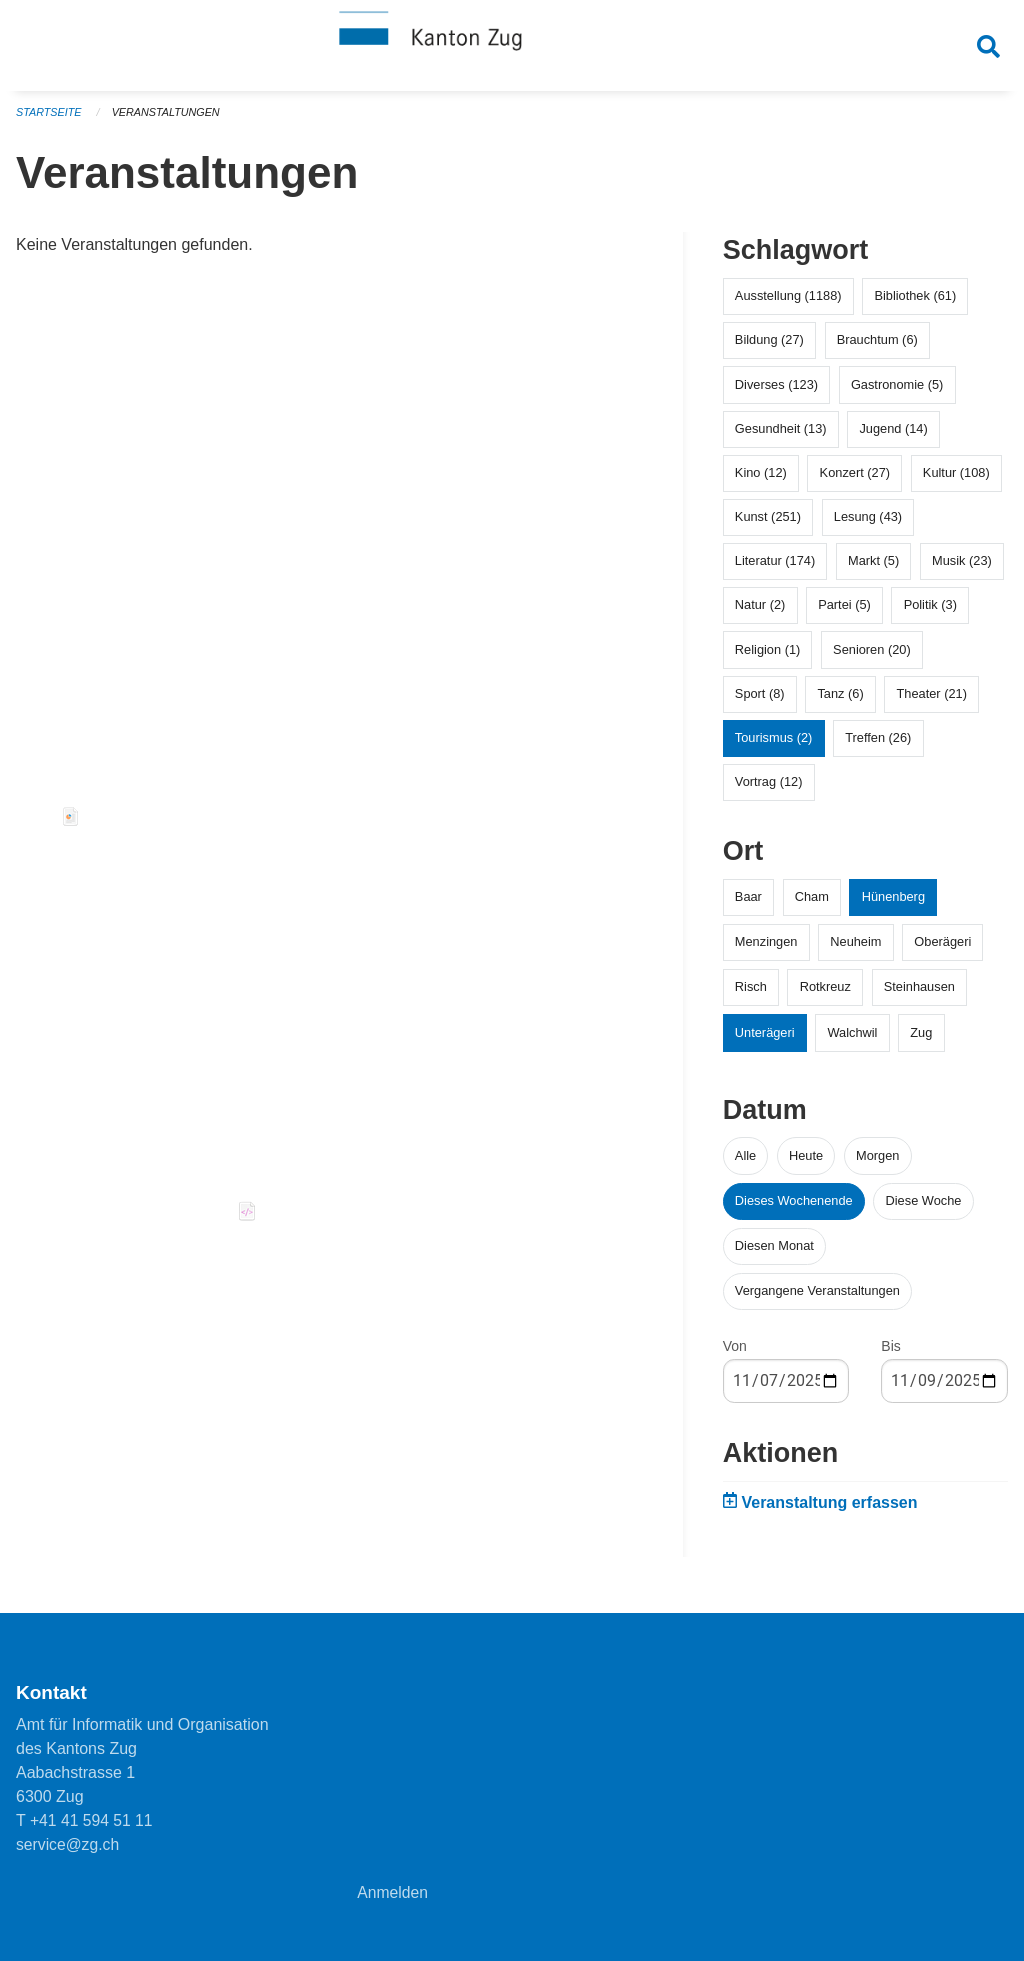 Image resolution: width=1024 pixels, height=1961 pixels. What do you see at coordinates (70, 816) in the screenshot?
I see `open a presentation file` at bounding box center [70, 816].